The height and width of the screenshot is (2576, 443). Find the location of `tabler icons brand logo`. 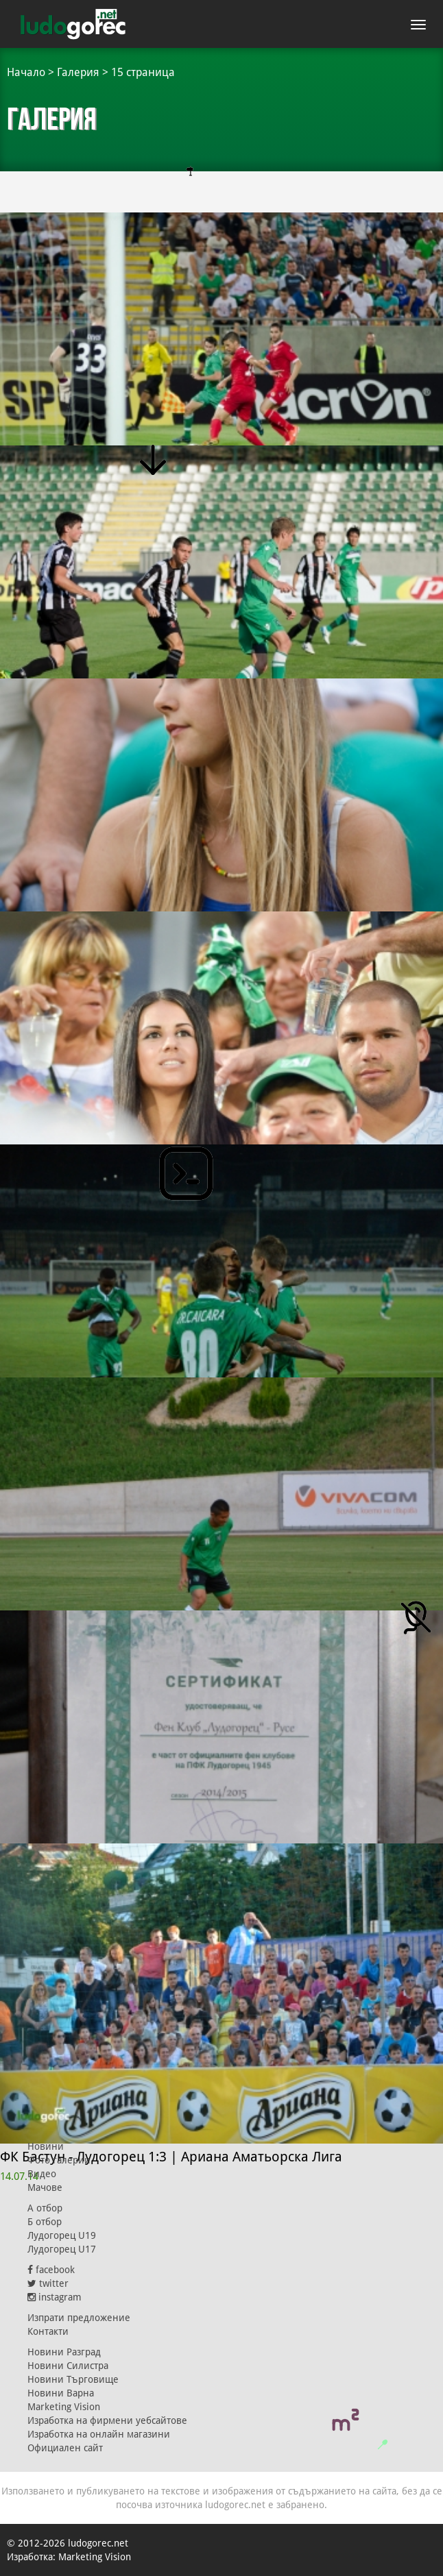

tabler icons brand logo is located at coordinates (186, 1173).